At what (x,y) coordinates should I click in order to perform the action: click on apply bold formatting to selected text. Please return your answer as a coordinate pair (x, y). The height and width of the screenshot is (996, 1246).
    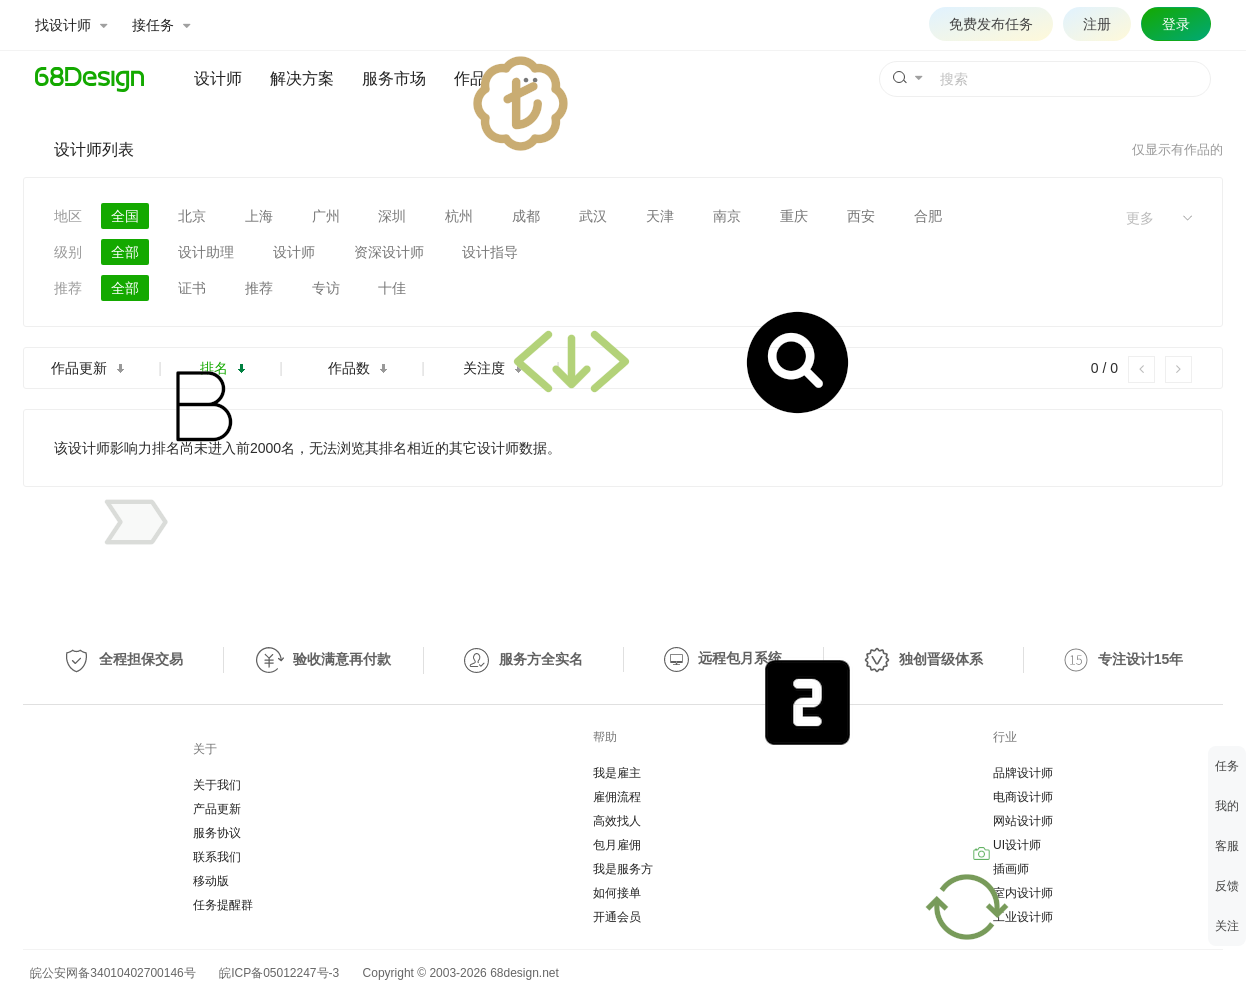
    Looking at the image, I should click on (199, 408).